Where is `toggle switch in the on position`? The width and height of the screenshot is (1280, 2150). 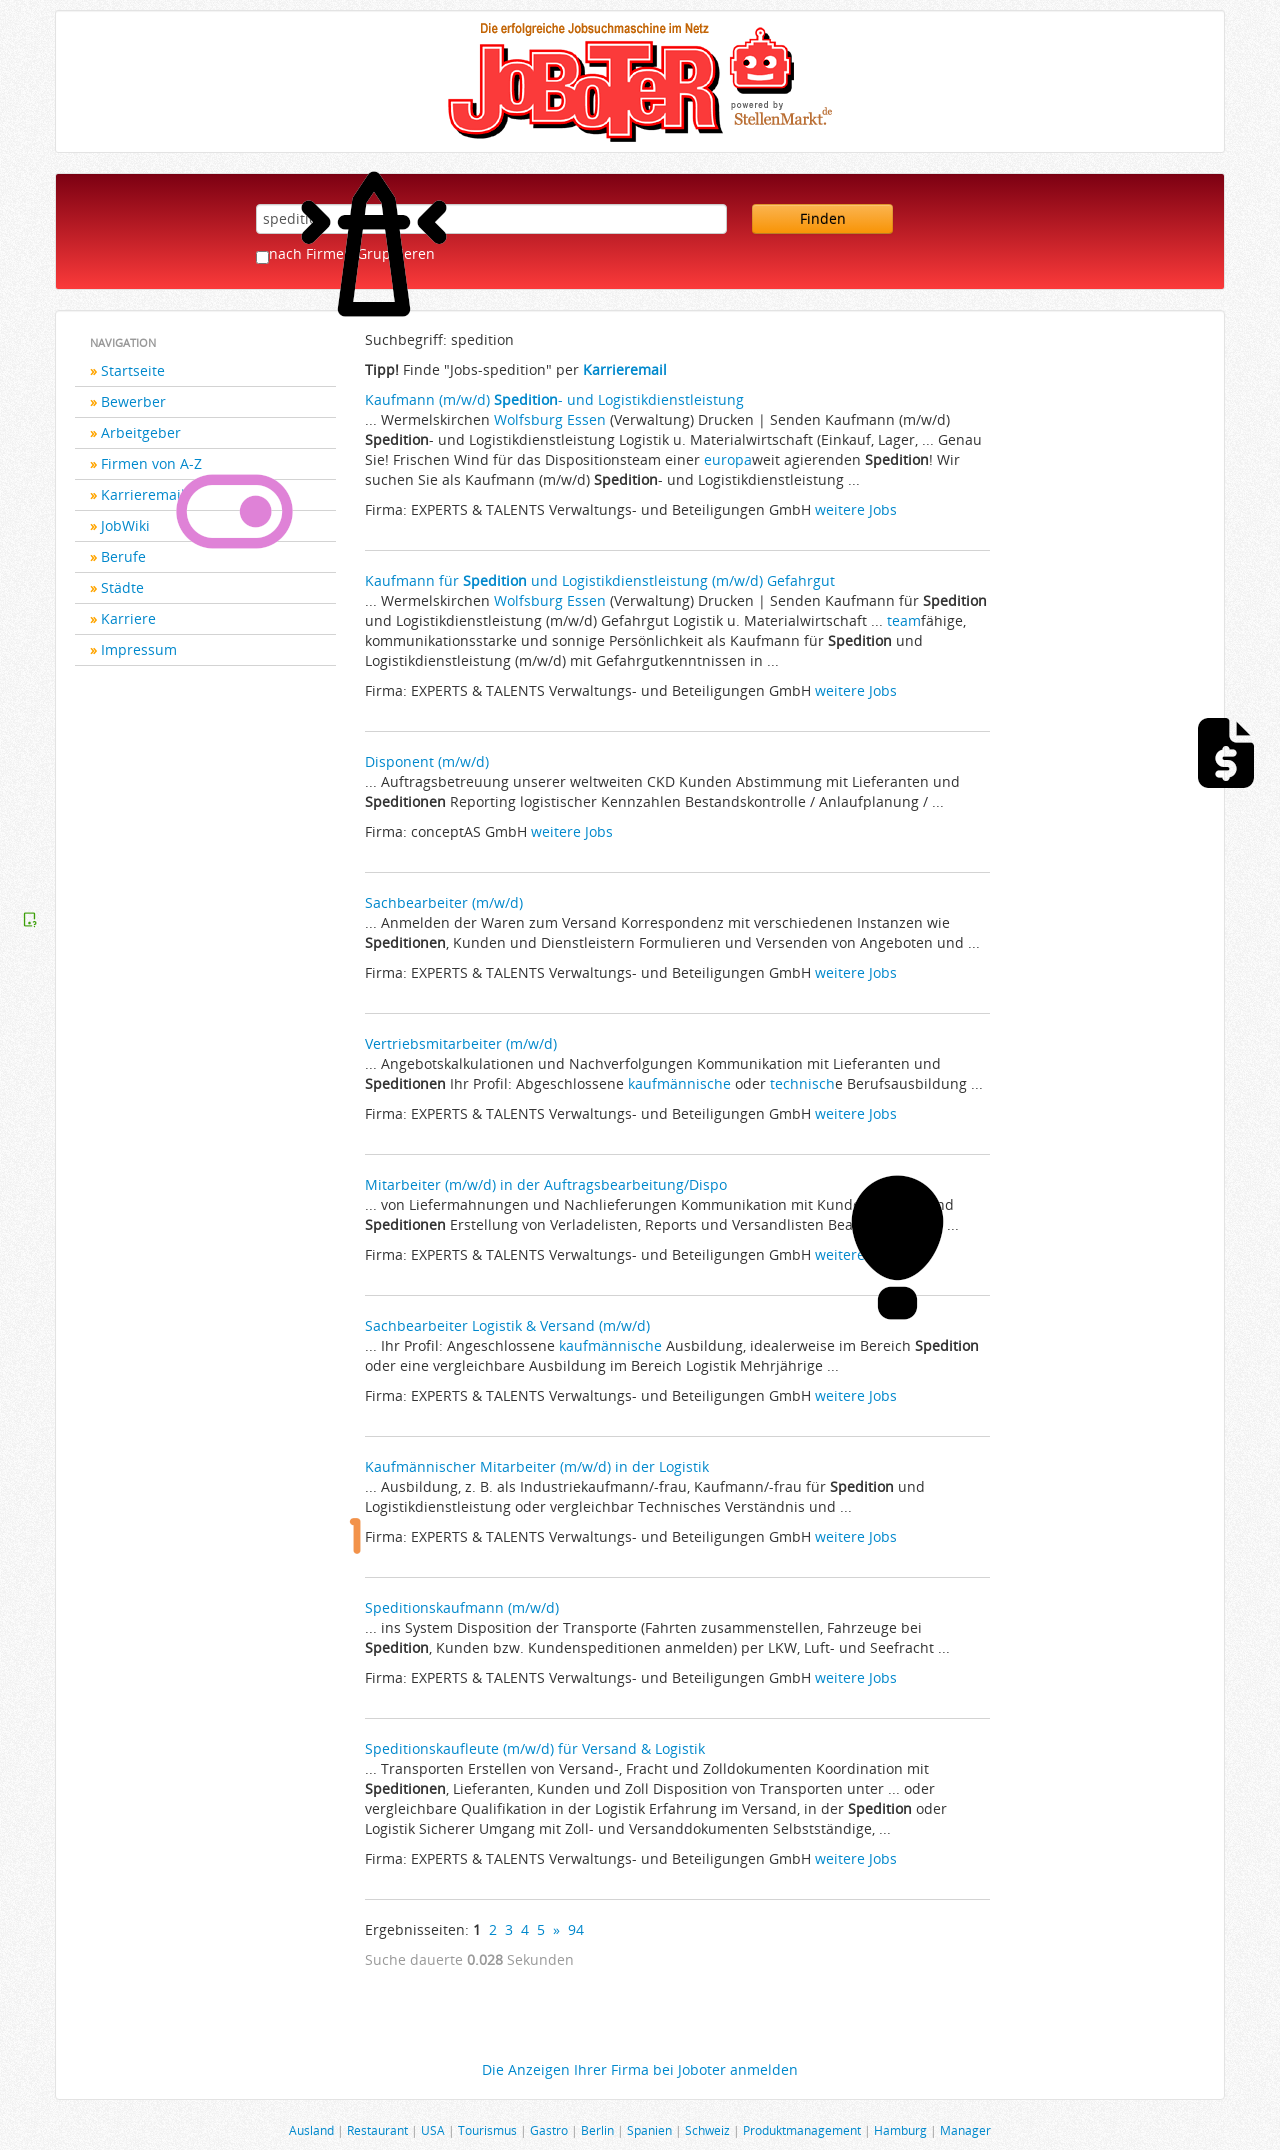
toggle switch in the on position is located at coordinates (234, 511).